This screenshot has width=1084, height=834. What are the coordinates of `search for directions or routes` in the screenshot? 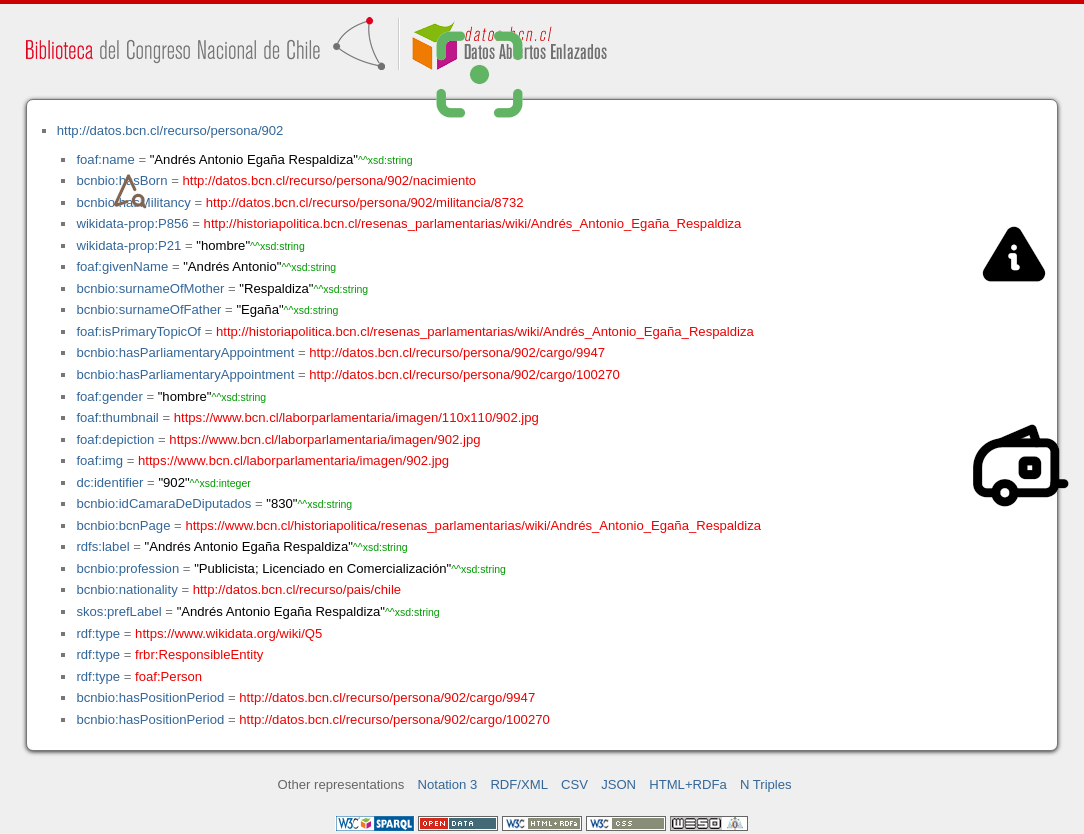 It's located at (128, 190).